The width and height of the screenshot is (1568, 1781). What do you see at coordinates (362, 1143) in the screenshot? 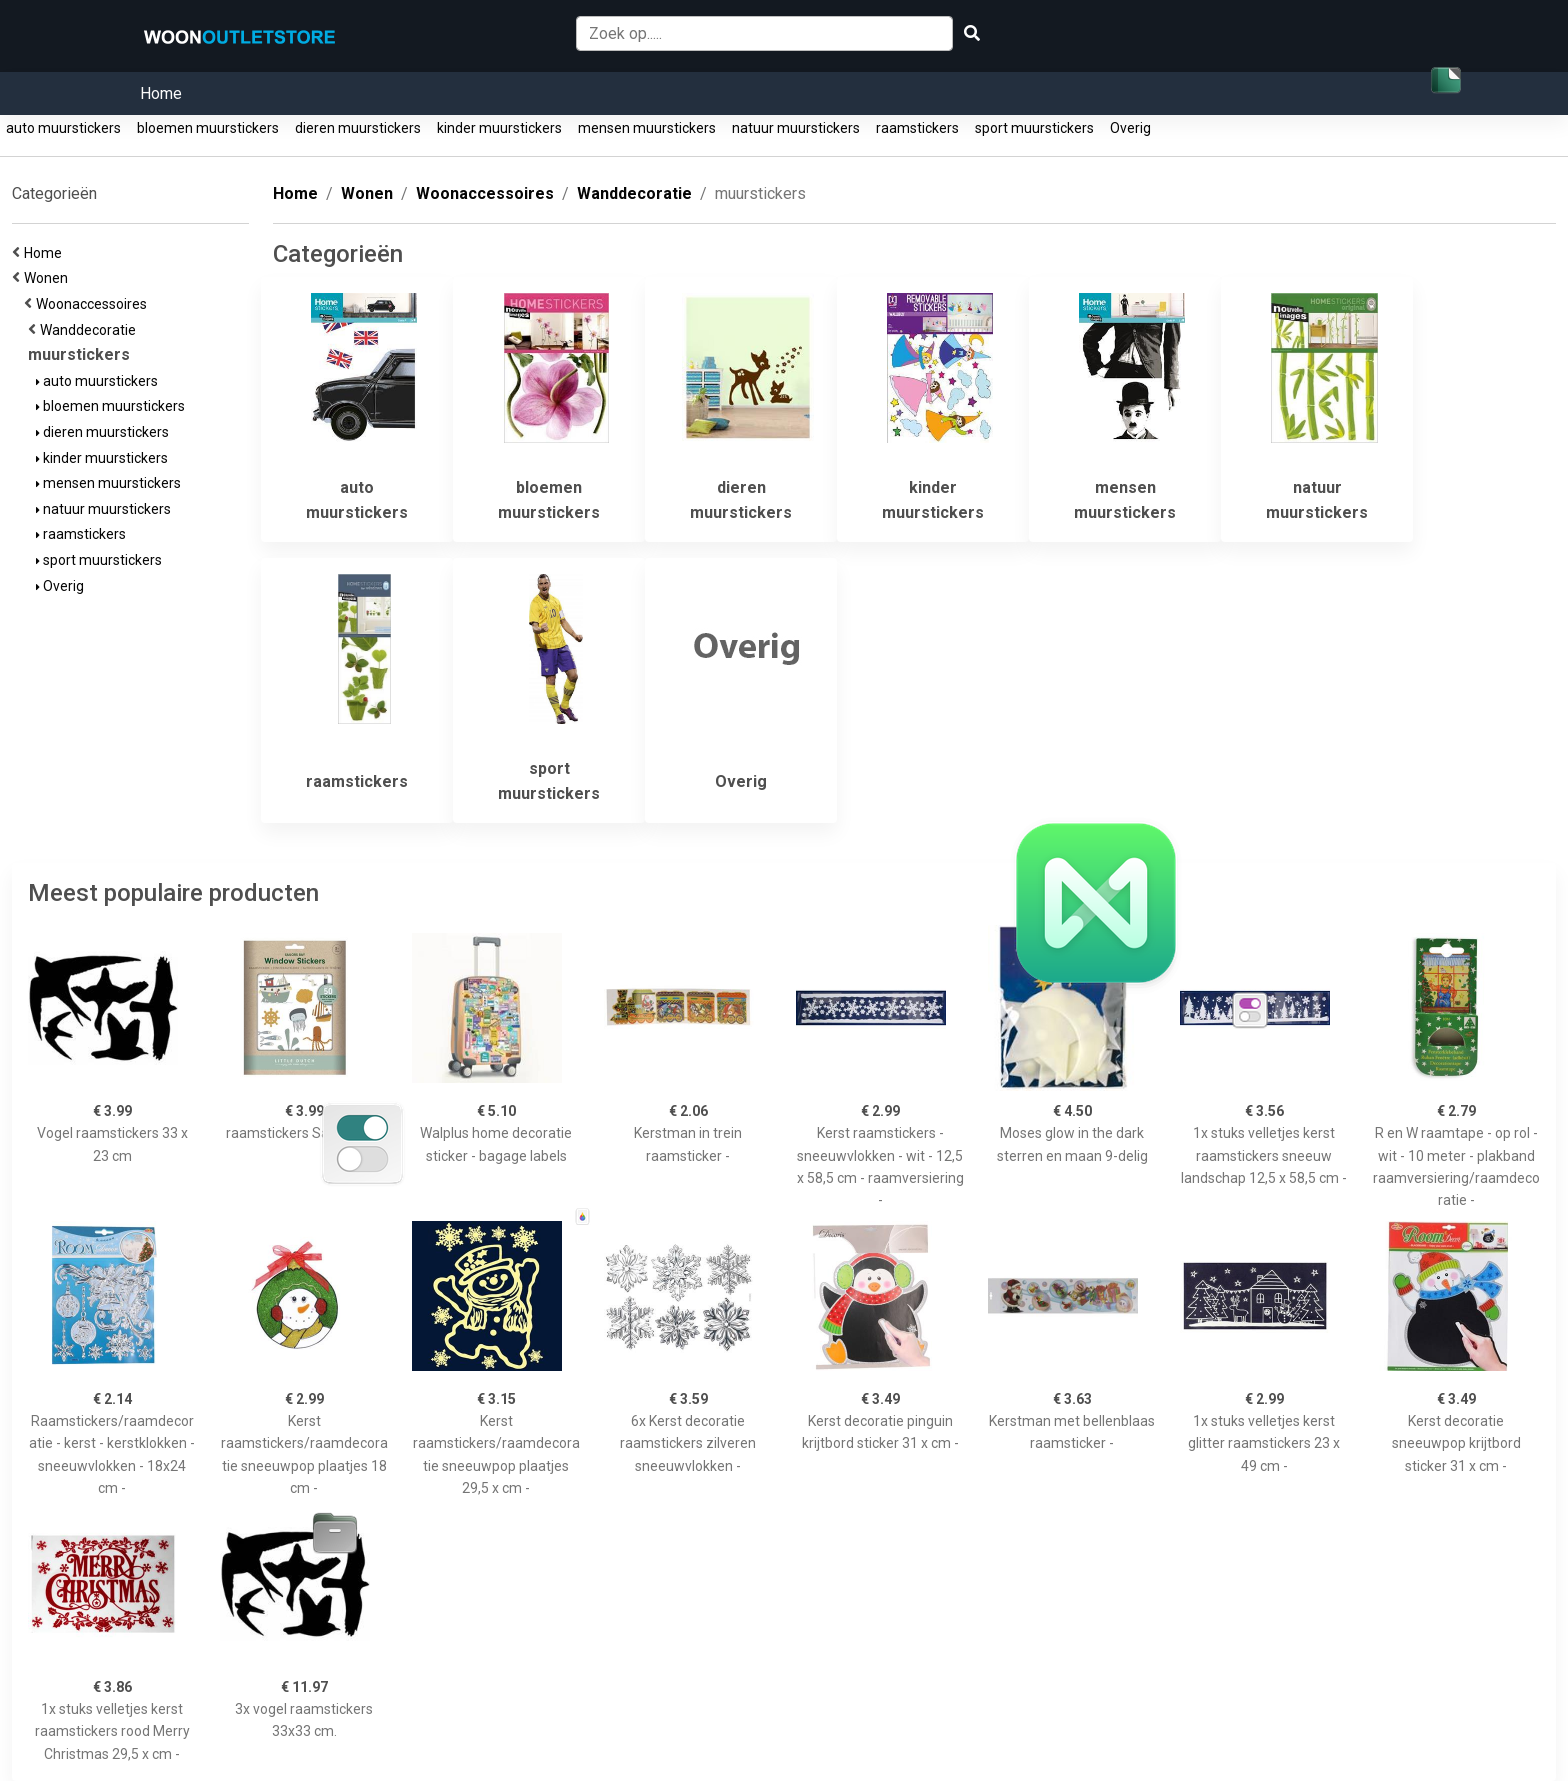
I see `open gnome tweaks to customize desktop settings` at bounding box center [362, 1143].